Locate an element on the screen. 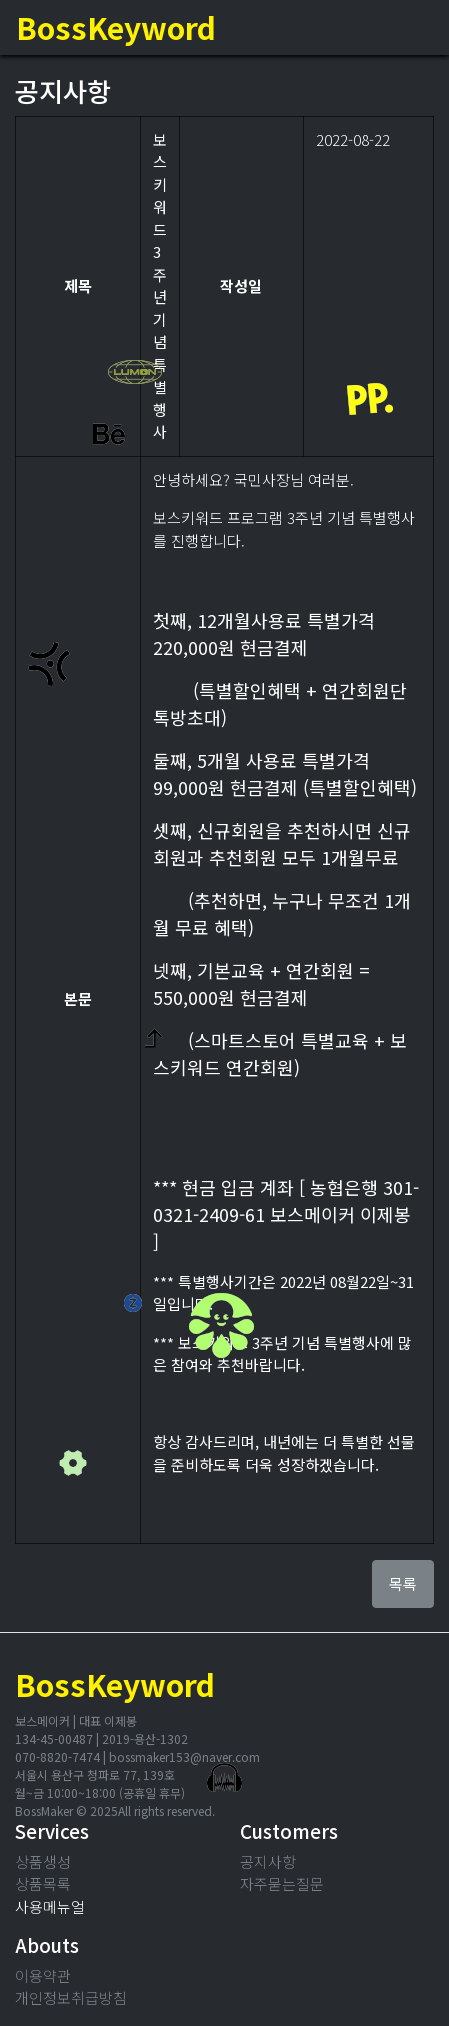 This screenshot has height=2026, width=449. visit behance portfolio is located at coordinates (109, 434).